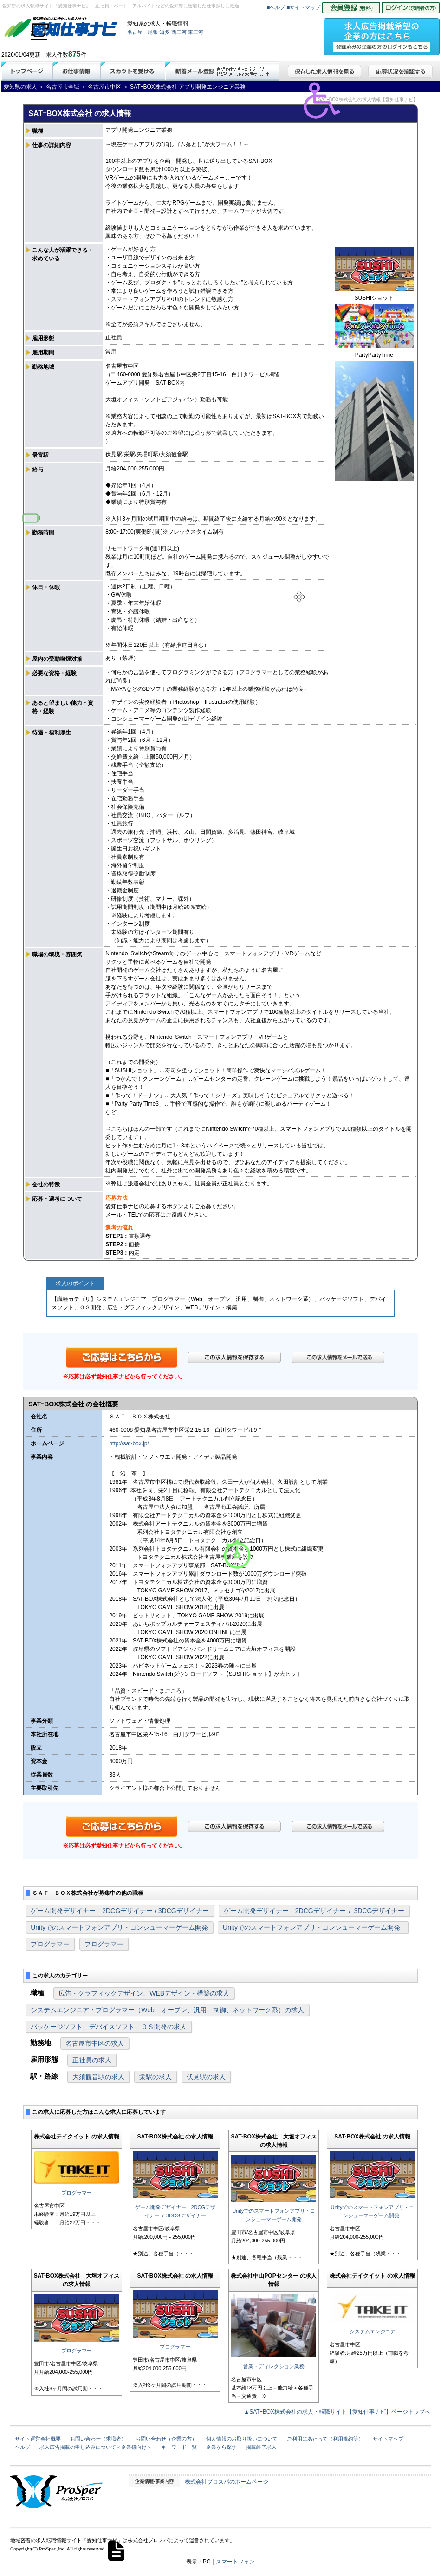 This screenshot has width=441, height=2576. I want to click on indicates wheelchair accessible facilities, so click(318, 101).